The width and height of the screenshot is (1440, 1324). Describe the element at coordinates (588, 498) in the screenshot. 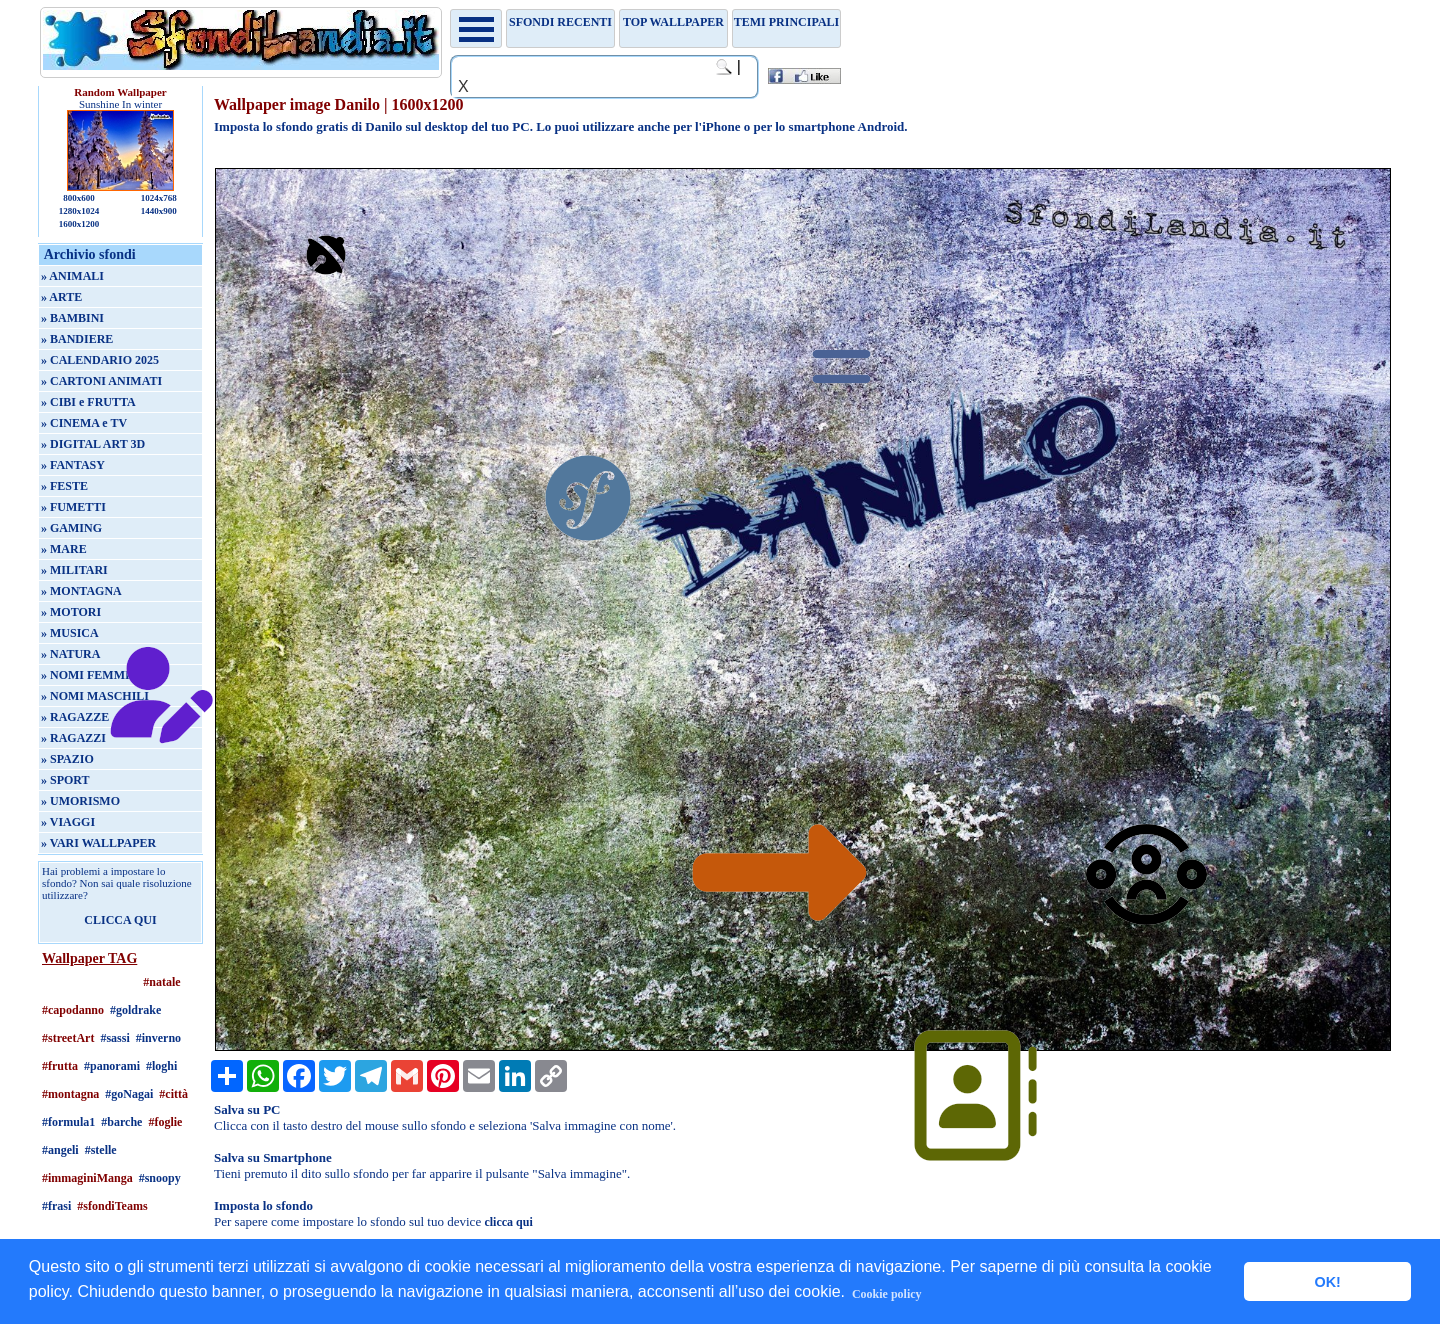

I see `symfony framework logo` at that location.